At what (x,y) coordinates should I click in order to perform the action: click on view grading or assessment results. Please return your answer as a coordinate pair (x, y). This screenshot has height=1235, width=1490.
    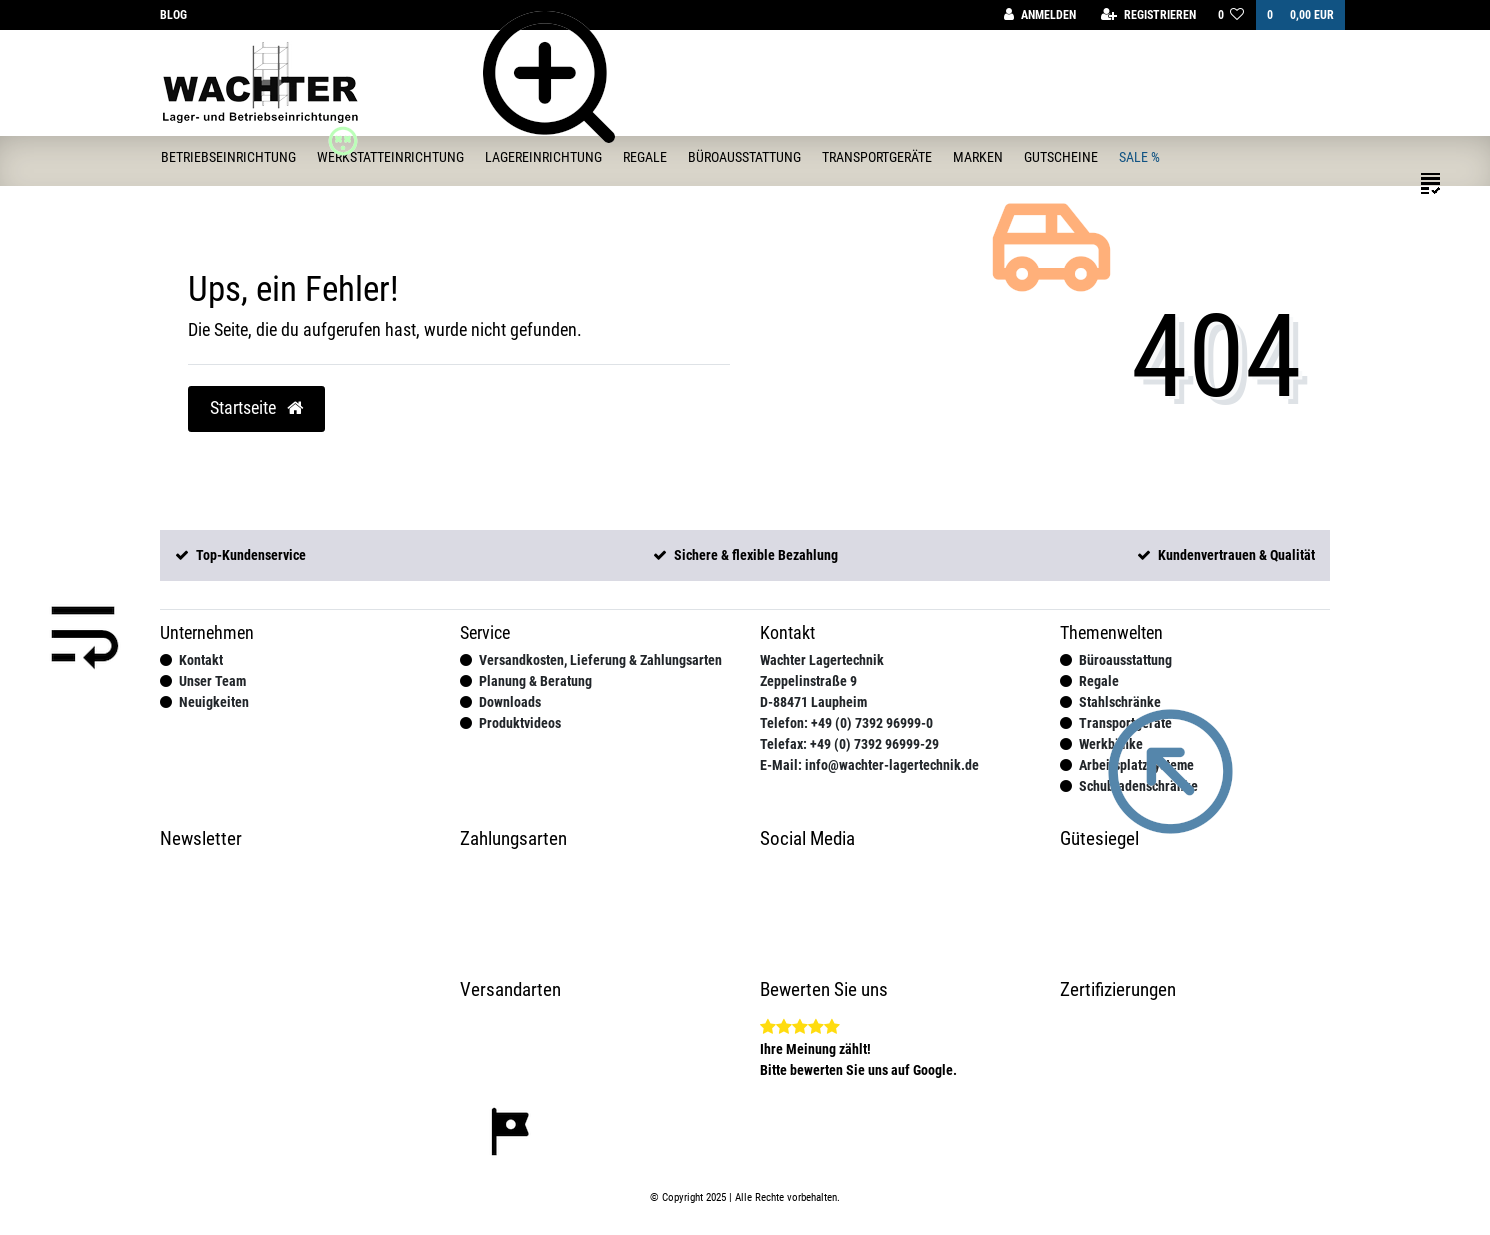
    Looking at the image, I should click on (1430, 183).